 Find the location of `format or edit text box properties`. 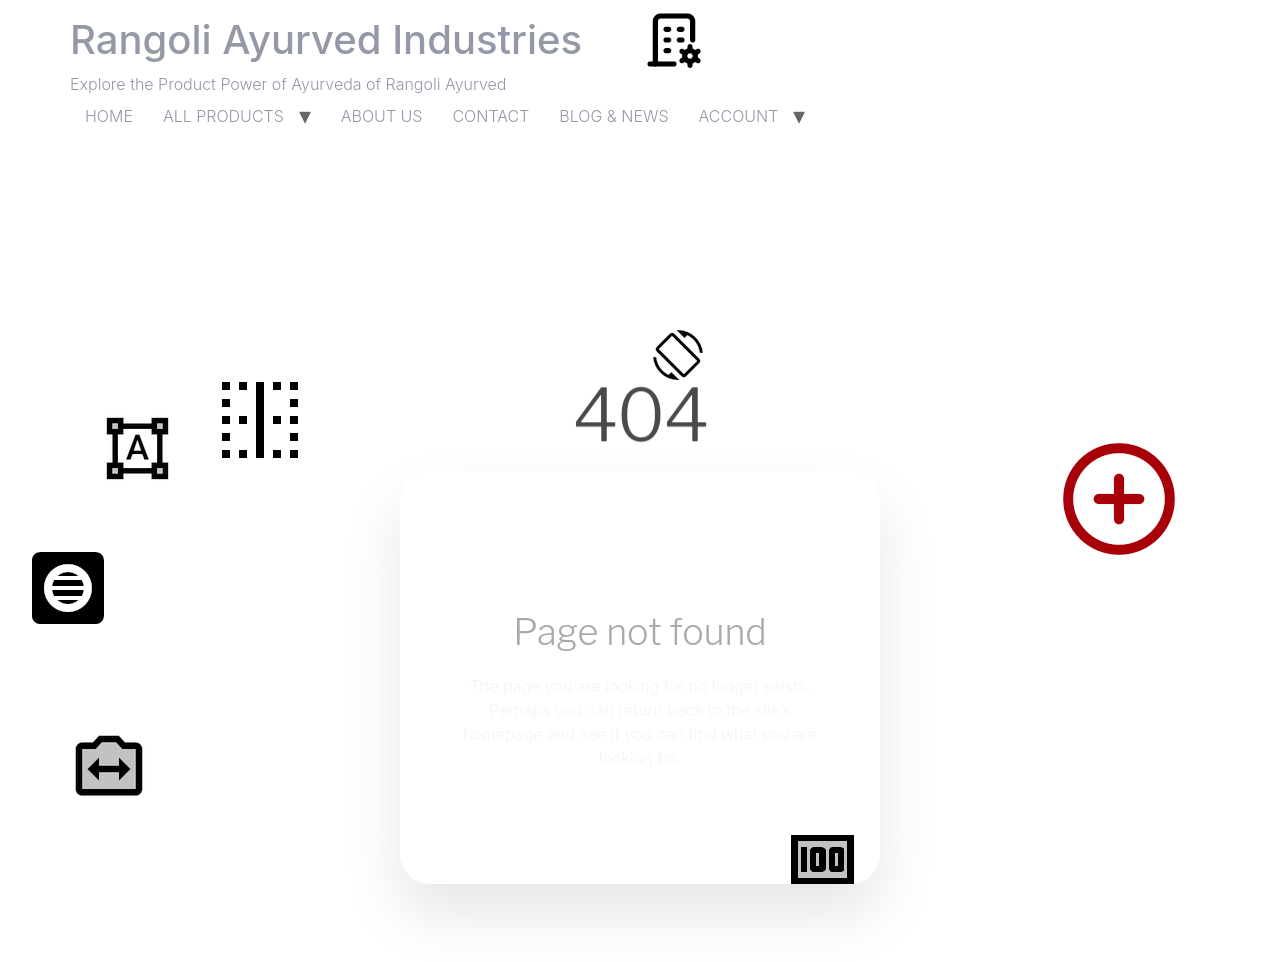

format or edit text box properties is located at coordinates (137, 448).